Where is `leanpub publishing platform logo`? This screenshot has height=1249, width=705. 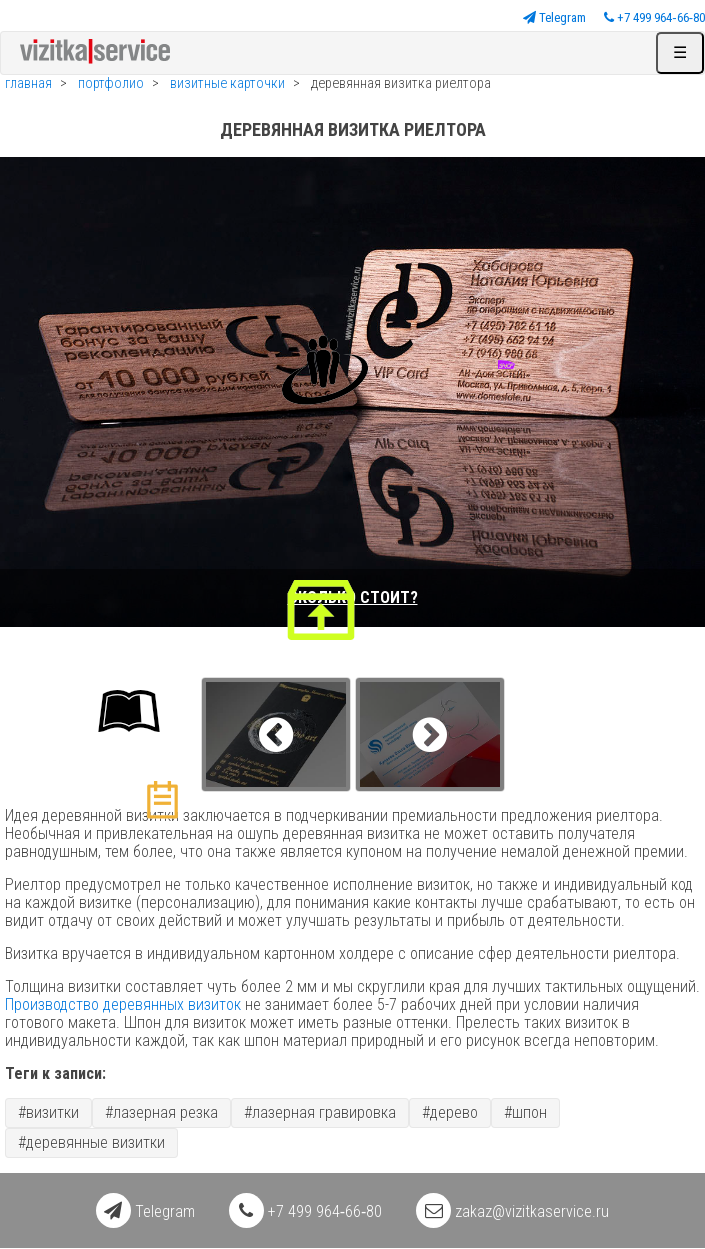 leanpub publishing platform logo is located at coordinates (129, 711).